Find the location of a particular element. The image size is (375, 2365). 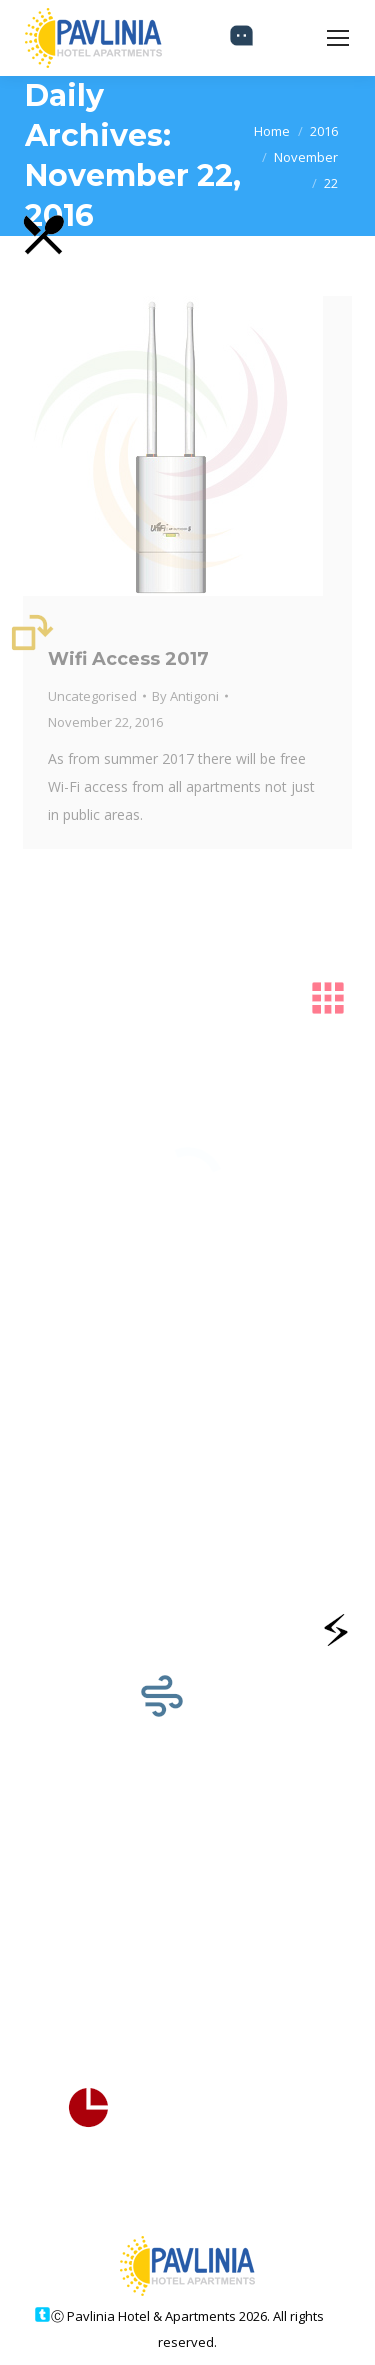

open messaging or chat app is located at coordinates (241, 35).